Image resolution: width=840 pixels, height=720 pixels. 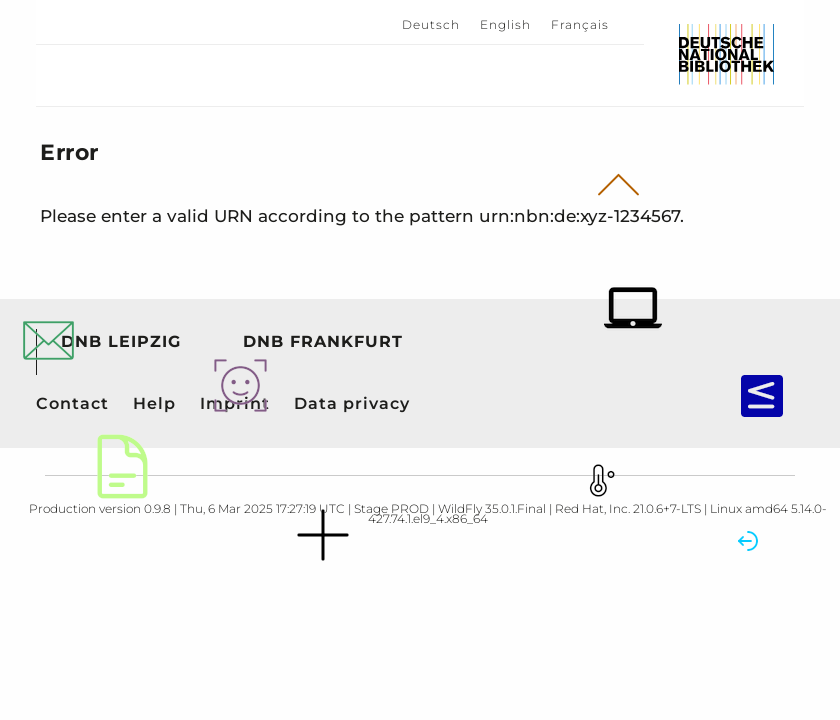 What do you see at coordinates (599, 480) in the screenshot?
I see `view current temperature` at bounding box center [599, 480].